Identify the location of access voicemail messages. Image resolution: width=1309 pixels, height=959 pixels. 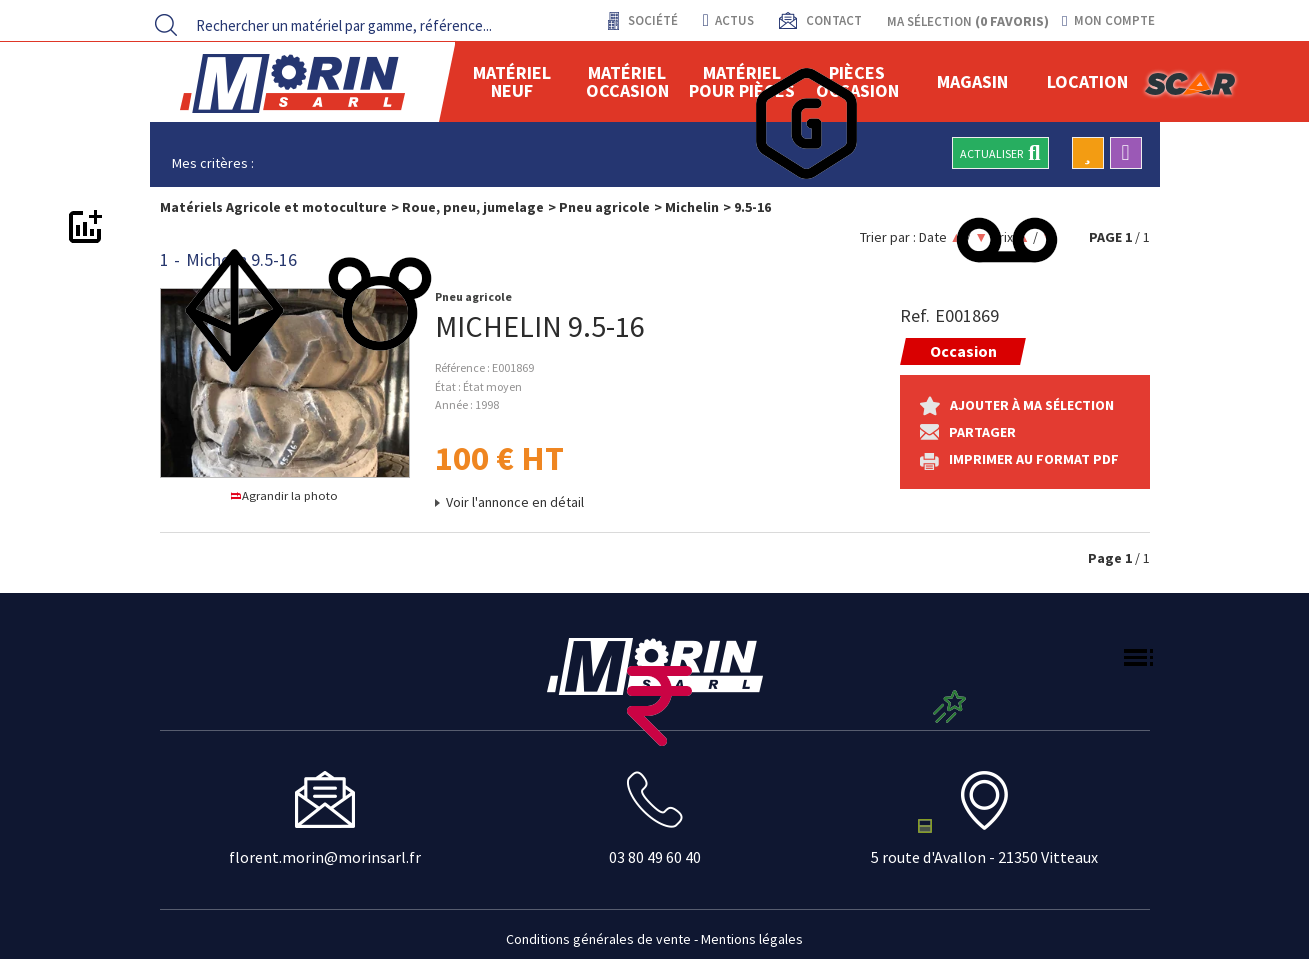
(1007, 240).